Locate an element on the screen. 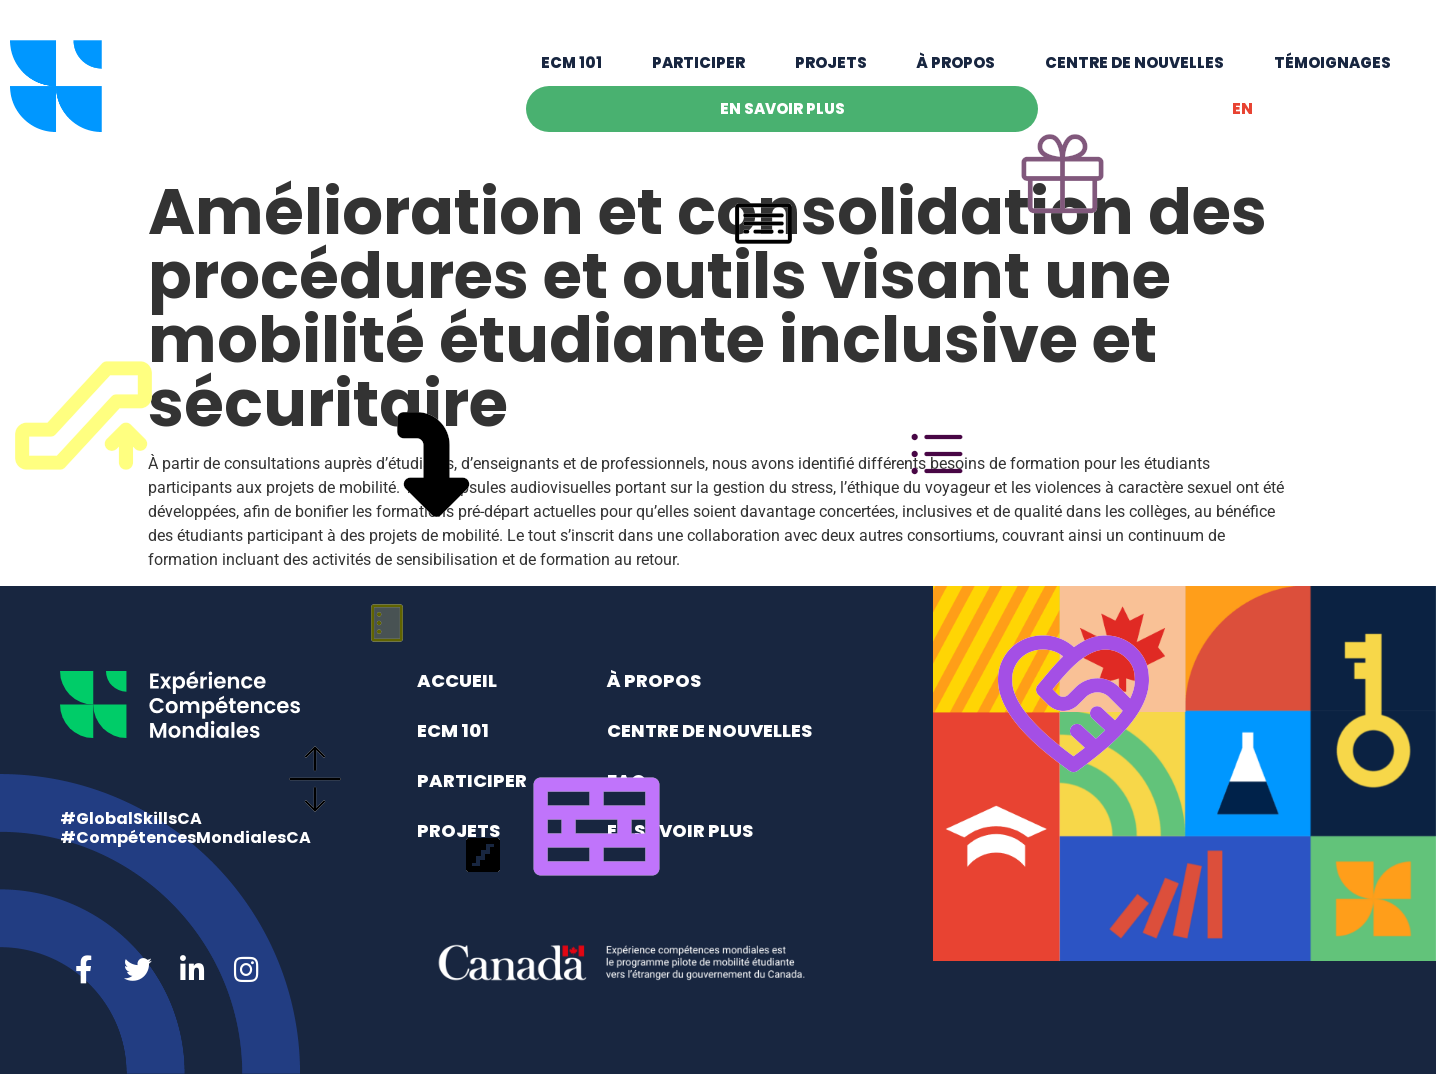 Image resolution: width=1436 pixels, height=1074 pixels. indicates escalator going up is located at coordinates (83, 415).